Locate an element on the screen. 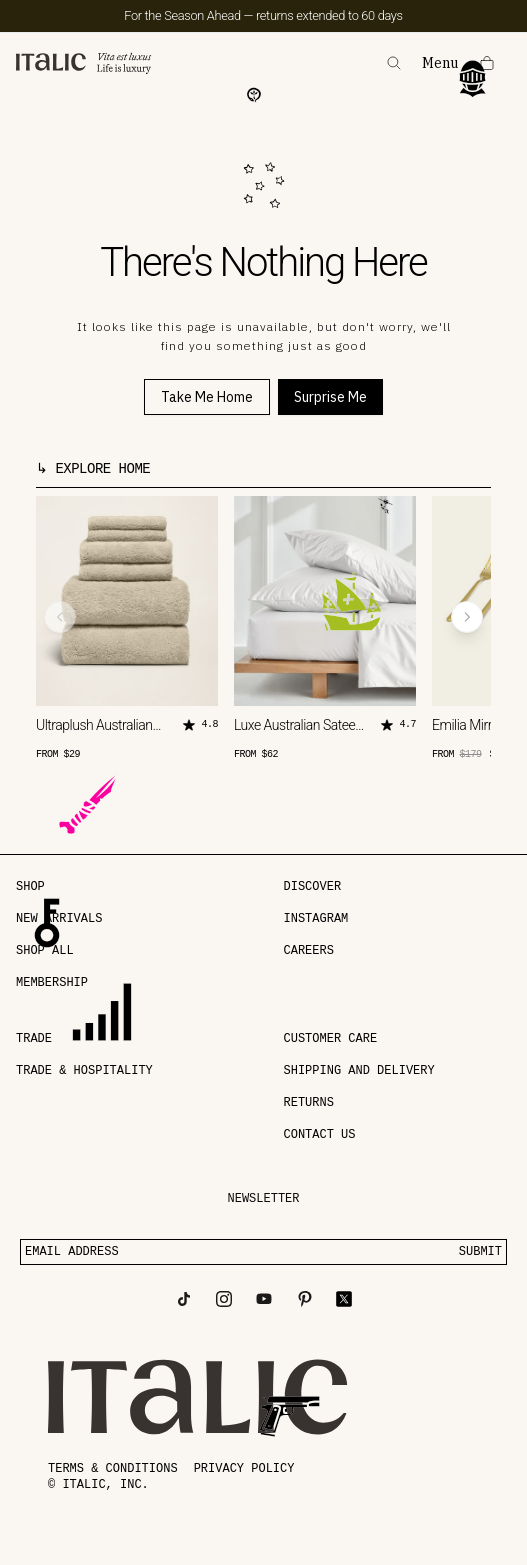  flying fox or zipline activity icon is located at coordinates (384, 506).